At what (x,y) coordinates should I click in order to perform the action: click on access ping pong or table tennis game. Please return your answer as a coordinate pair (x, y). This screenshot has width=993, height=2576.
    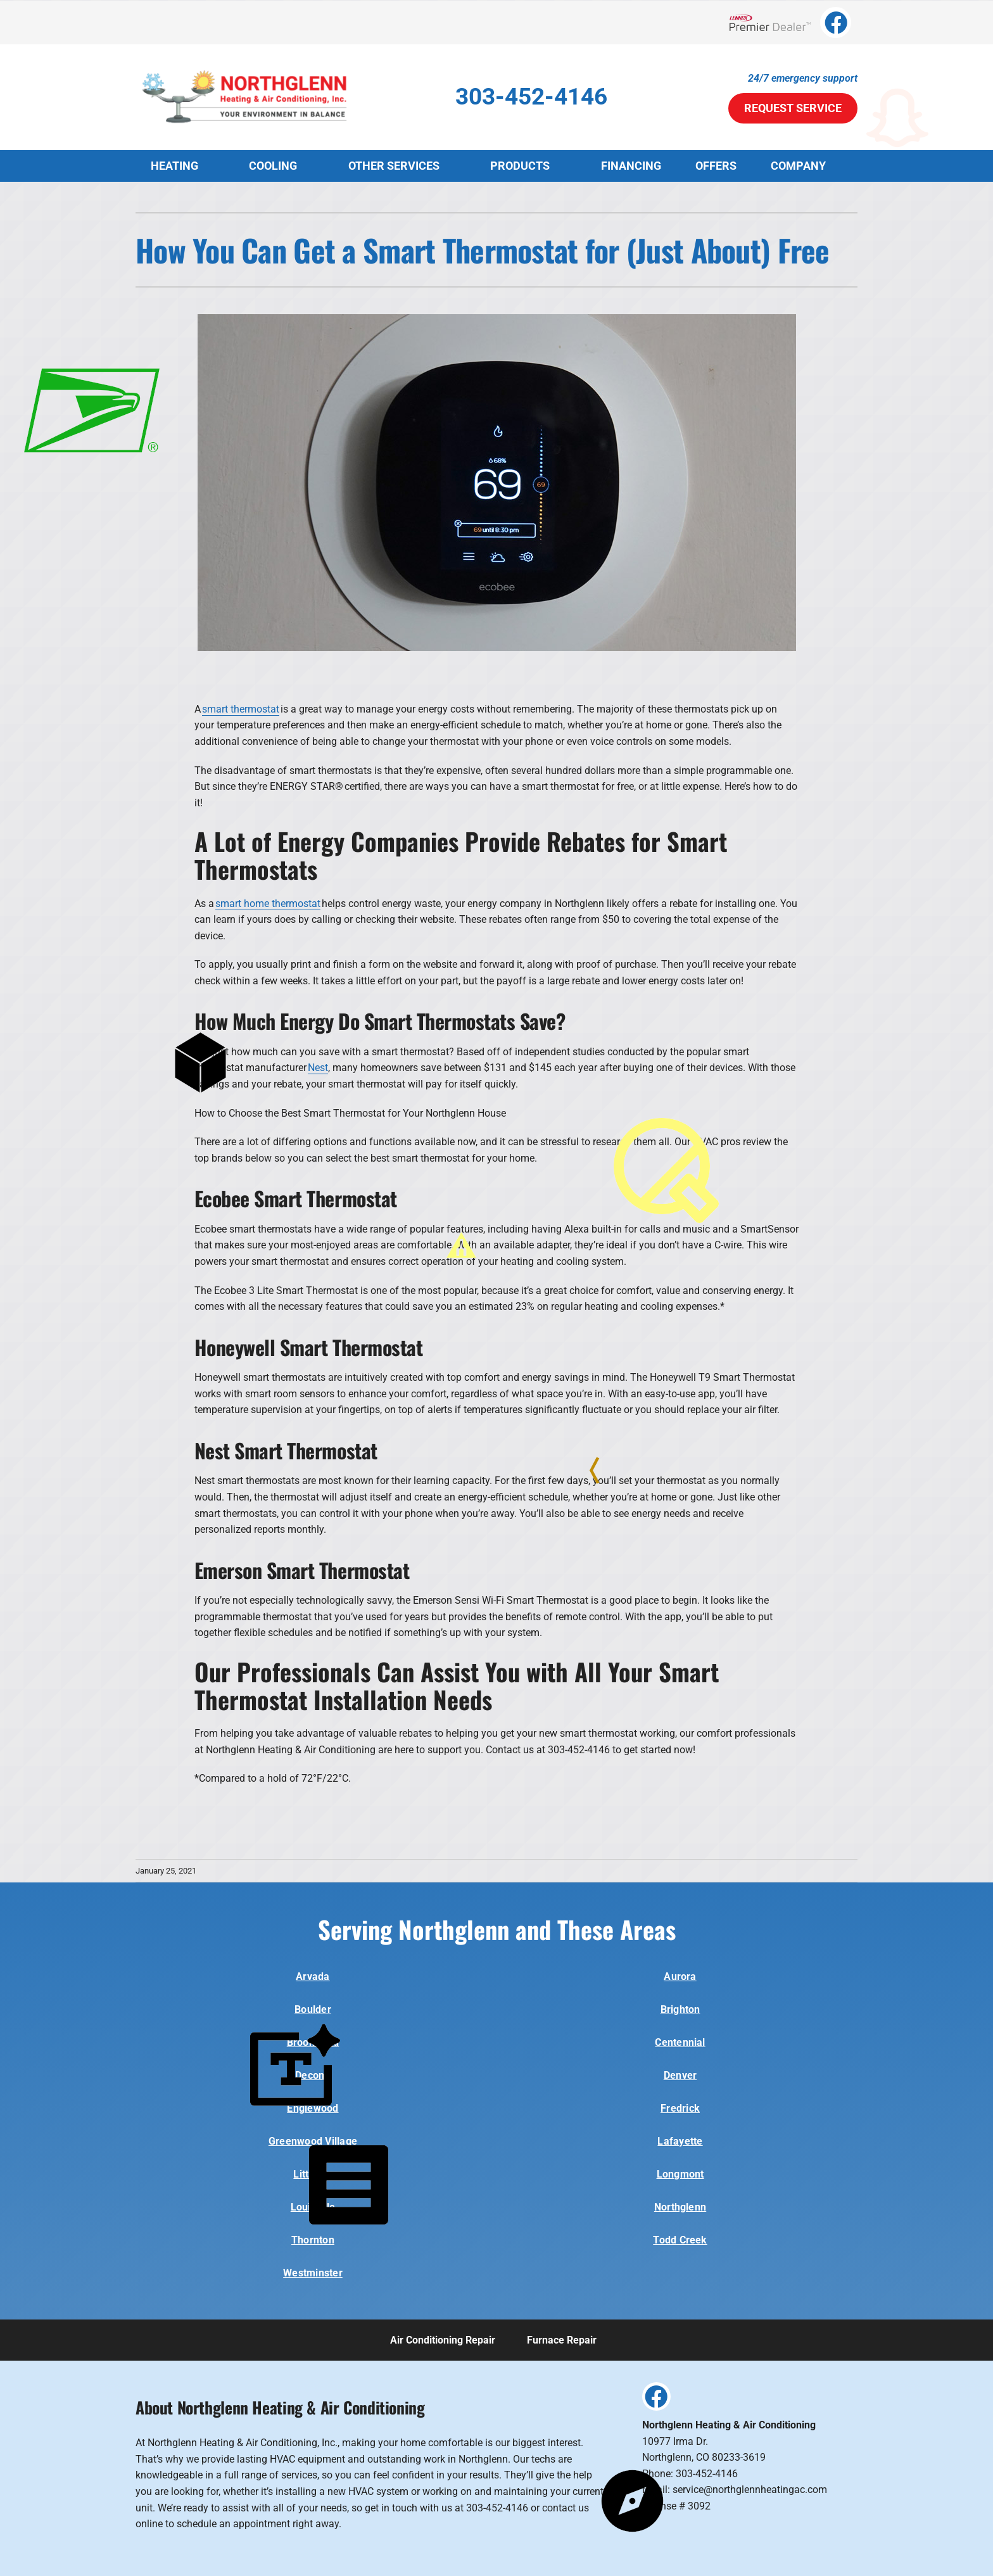
    Looking at the image, I should click on (664, 1169).